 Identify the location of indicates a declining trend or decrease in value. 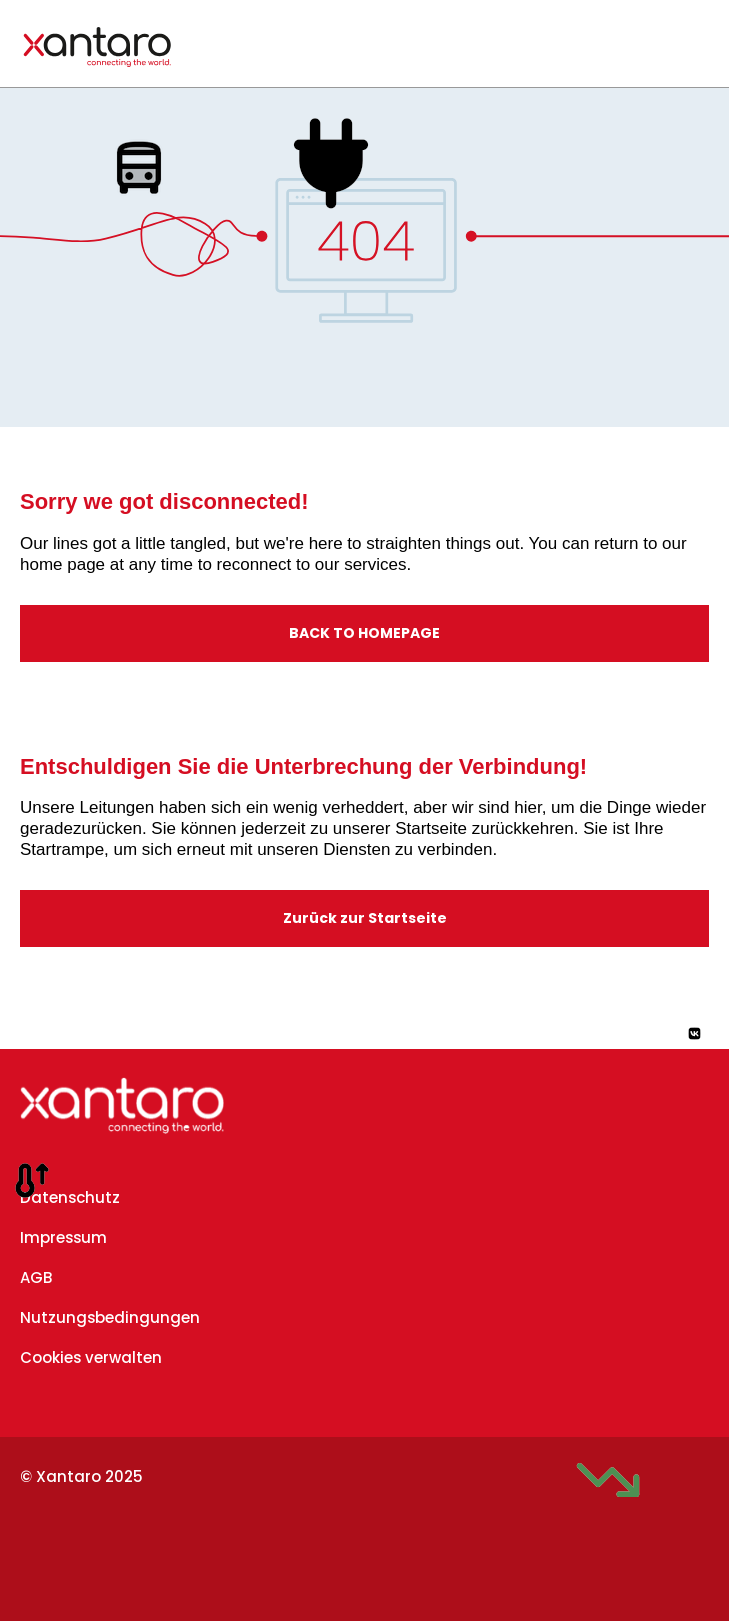
(608, 1480).